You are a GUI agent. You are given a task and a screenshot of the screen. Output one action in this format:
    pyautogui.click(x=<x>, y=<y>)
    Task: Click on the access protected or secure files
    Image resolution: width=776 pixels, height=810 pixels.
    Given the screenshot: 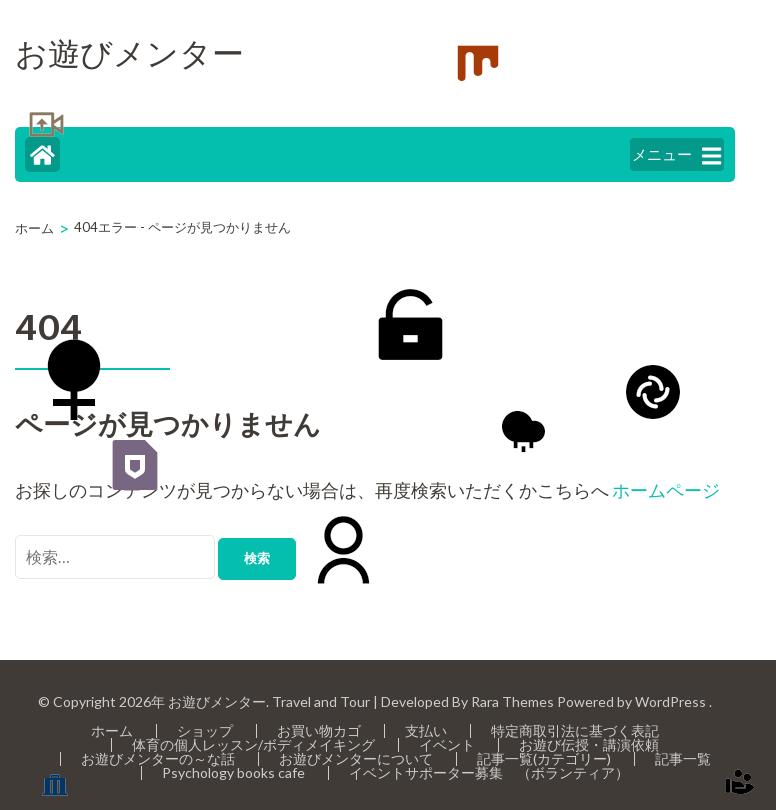 What is the action you would take?
    pyautogui.click(x=135, y=465)
    